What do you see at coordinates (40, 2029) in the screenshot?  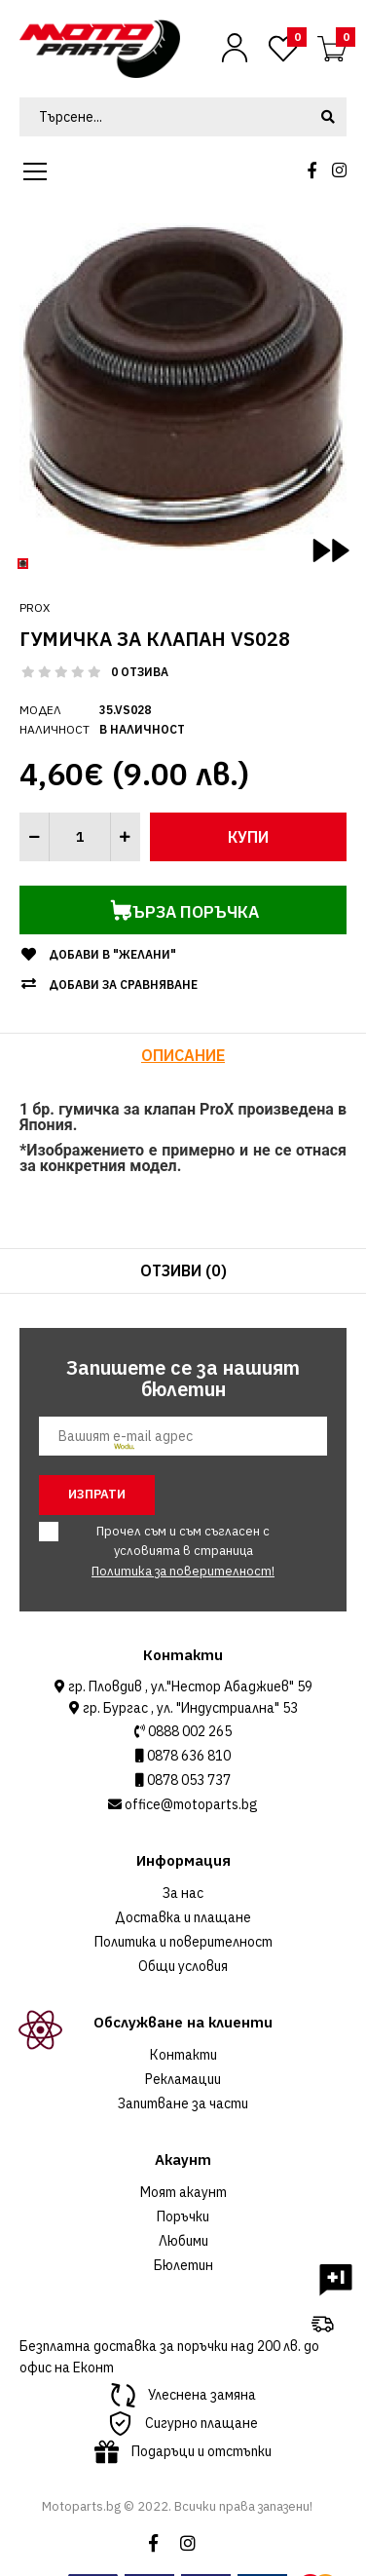 I see `react.js framework logo` at bounding box center [40, 2029].